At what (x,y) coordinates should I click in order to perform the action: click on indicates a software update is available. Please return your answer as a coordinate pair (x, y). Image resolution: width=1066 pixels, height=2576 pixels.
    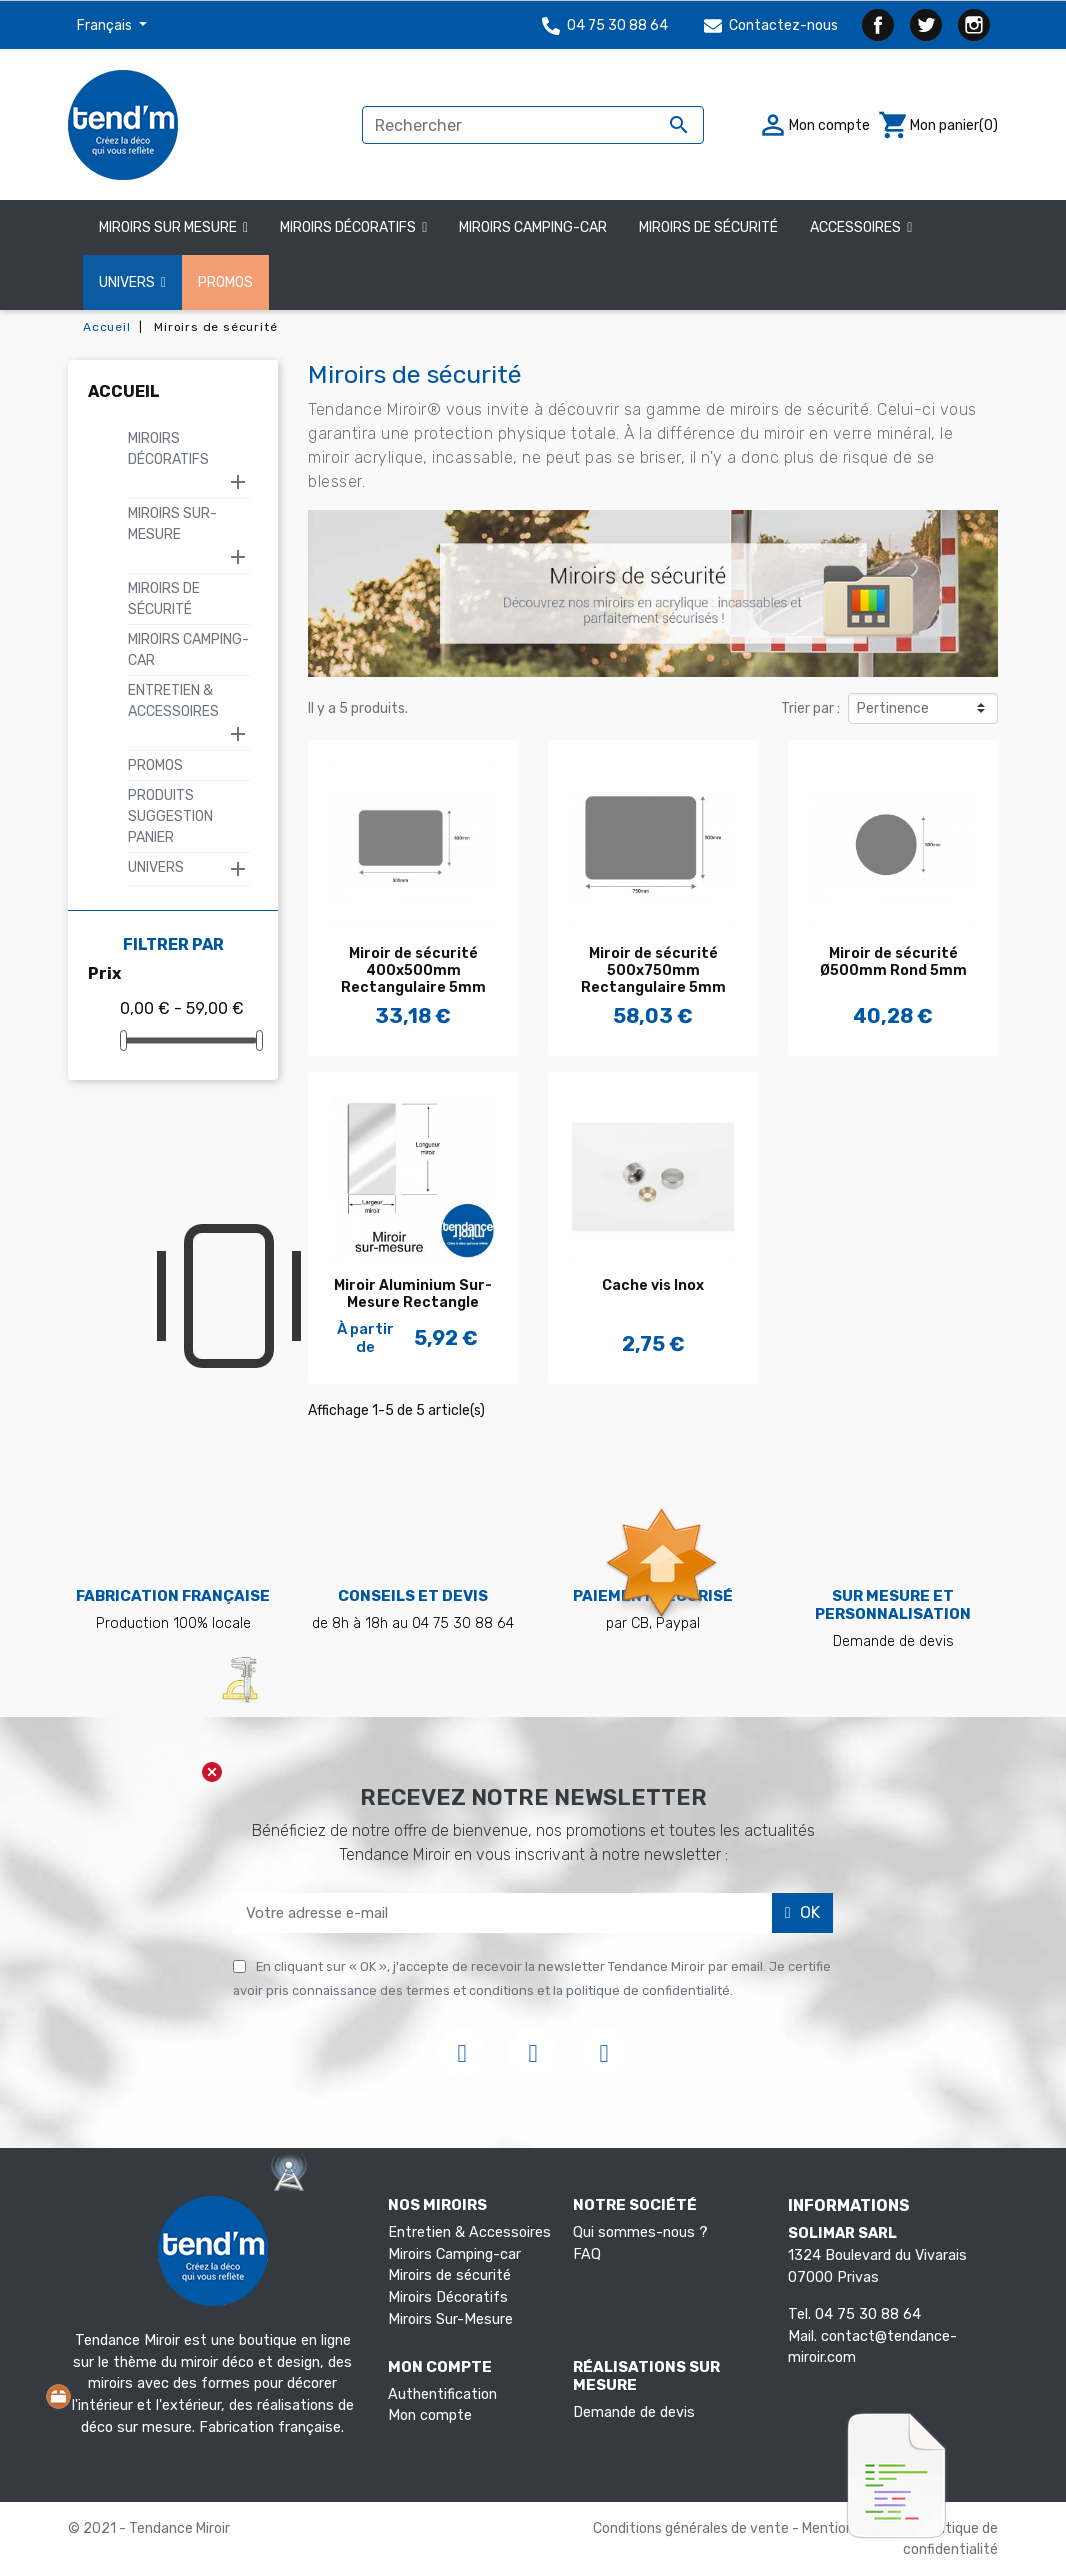
    Looking at the image, I should click on (662, 1563).